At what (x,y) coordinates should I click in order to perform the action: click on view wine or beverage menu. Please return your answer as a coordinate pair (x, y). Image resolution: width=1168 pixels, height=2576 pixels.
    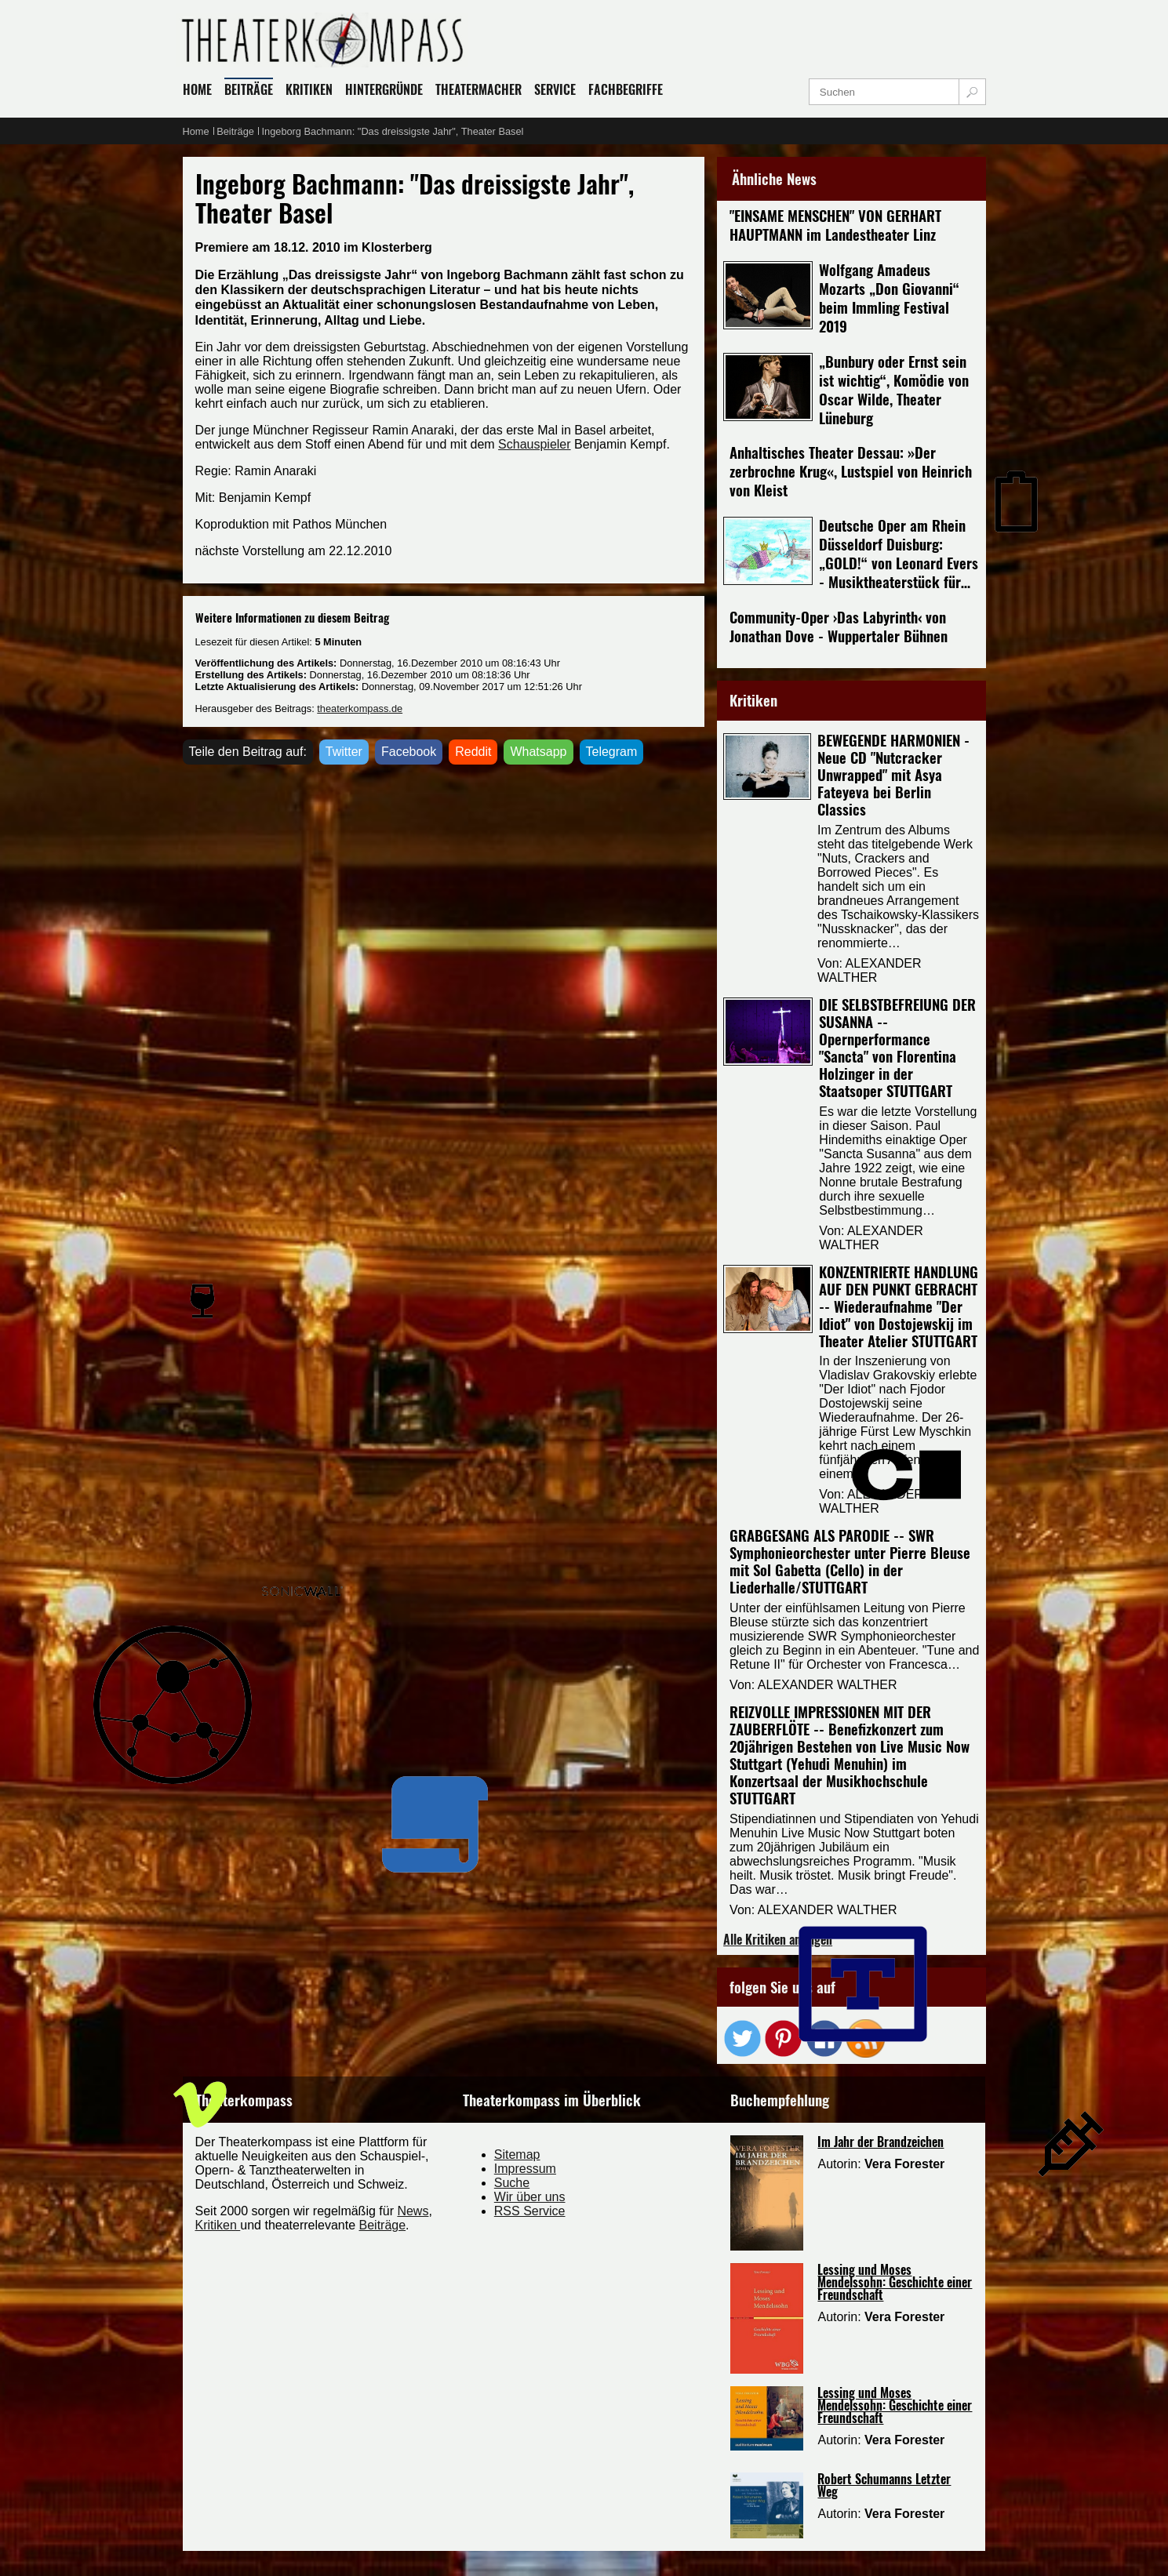
    Looking at the image, I should click on (202, 1301).